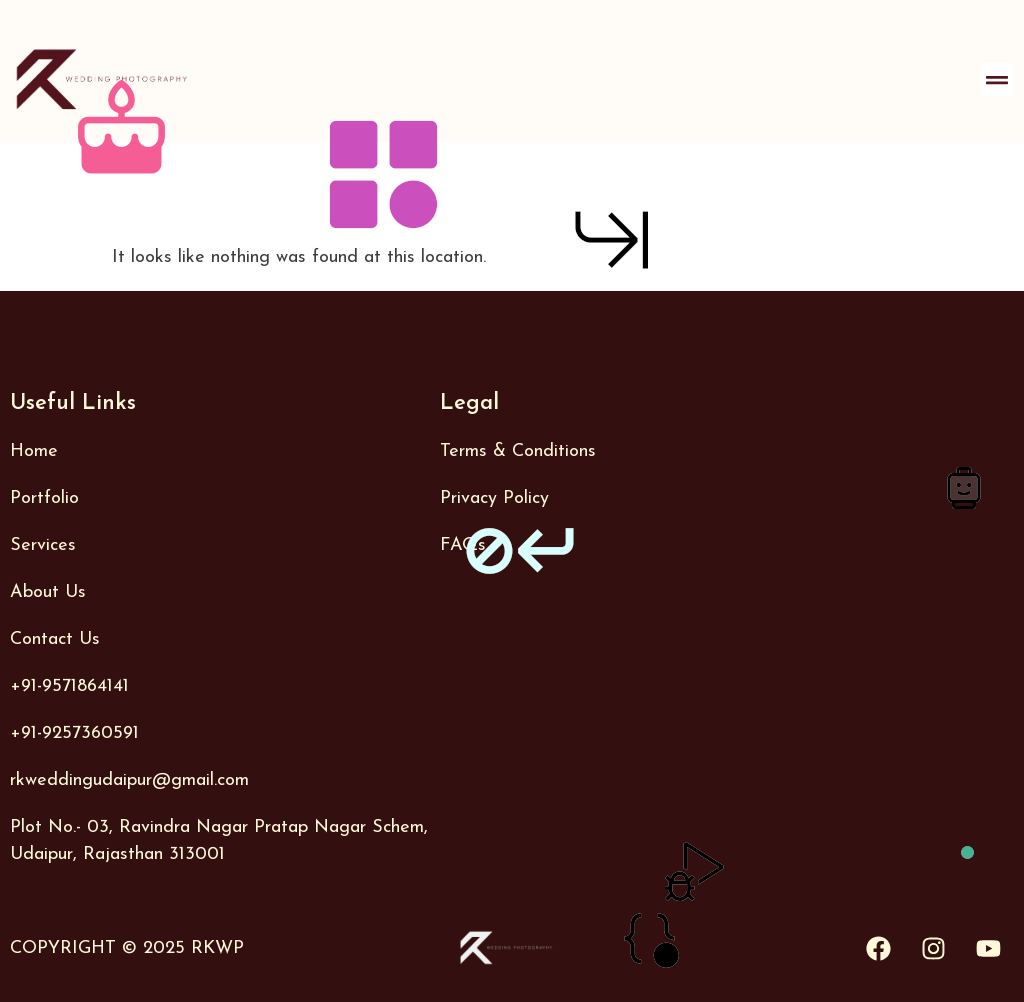  What do you see at coordinates (694, 871) in the screenshot?
I see `start debugging session` at bounding box center [694, 871].